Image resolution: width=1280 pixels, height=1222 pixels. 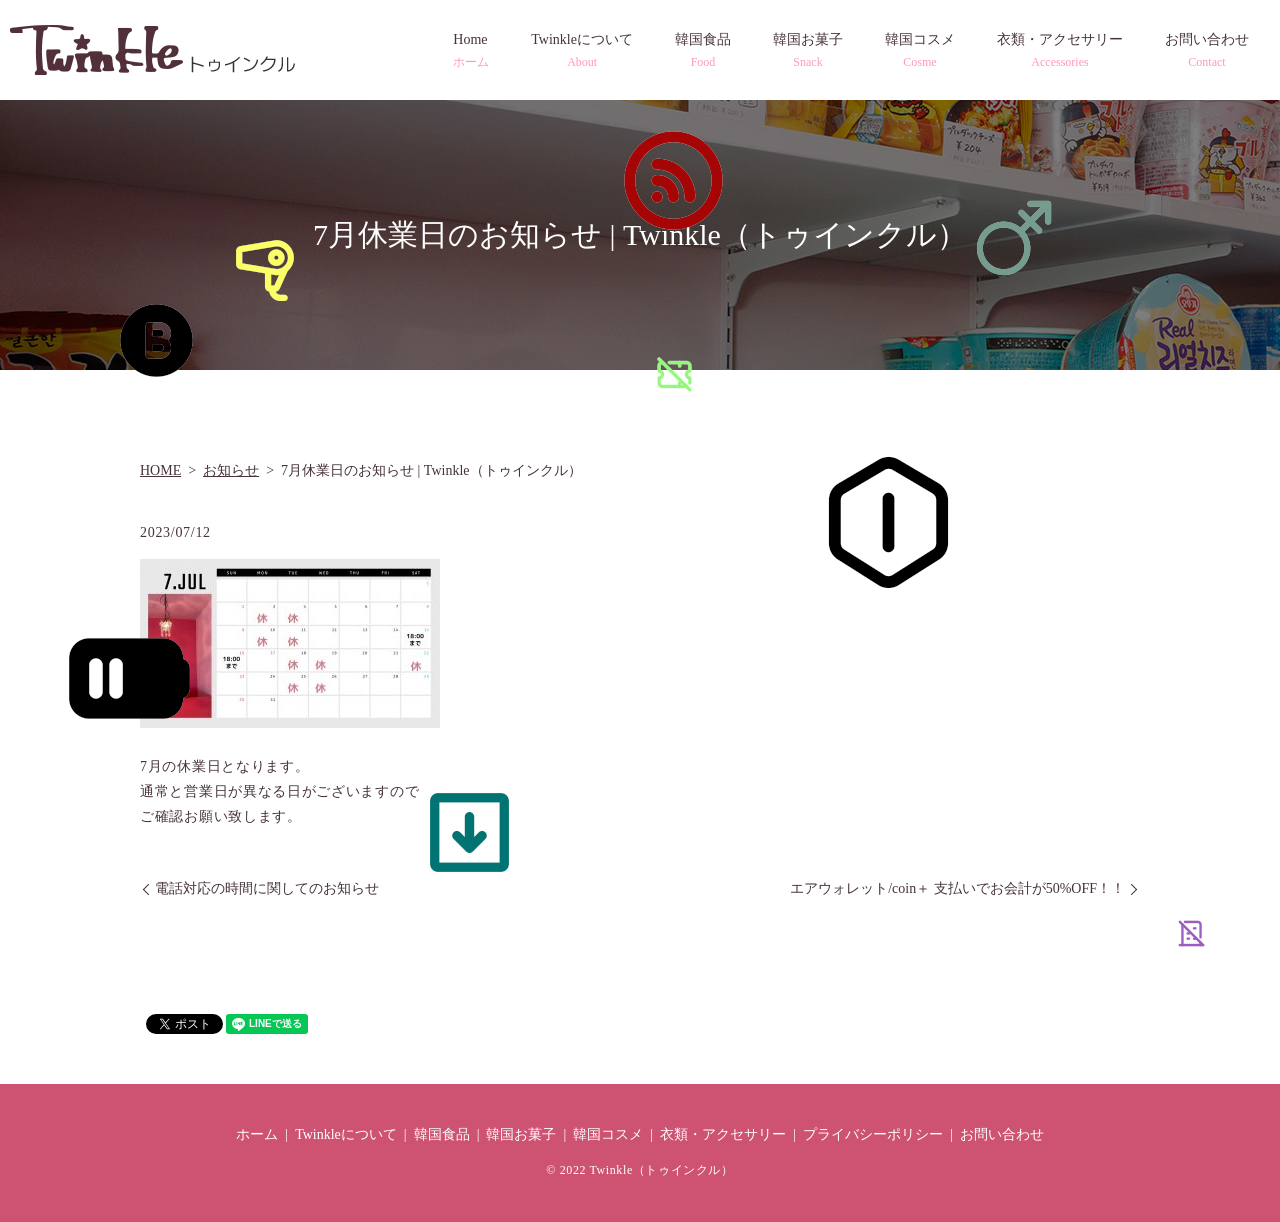 I want to click on access hair styling or grooming tools, so click(x=266, y=268).